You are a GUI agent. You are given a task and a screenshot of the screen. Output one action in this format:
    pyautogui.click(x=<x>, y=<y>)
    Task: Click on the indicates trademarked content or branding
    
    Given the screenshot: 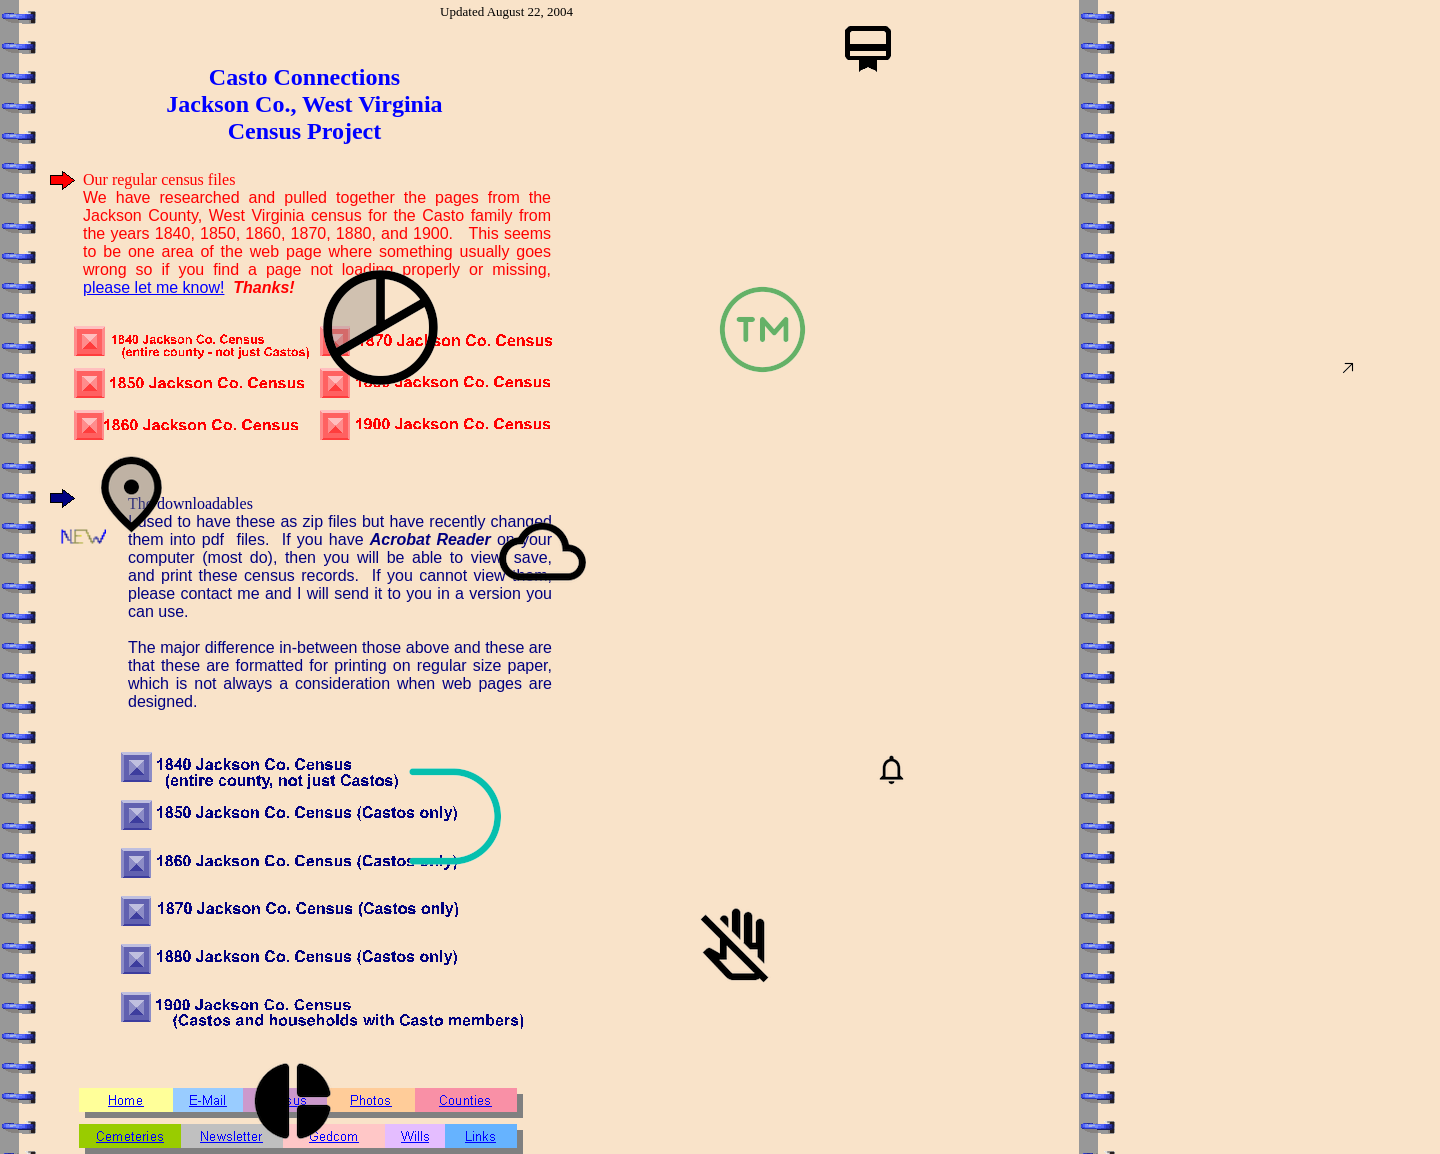 What is the action you would take?
    pyautogui.click(x=762, y=329)
    